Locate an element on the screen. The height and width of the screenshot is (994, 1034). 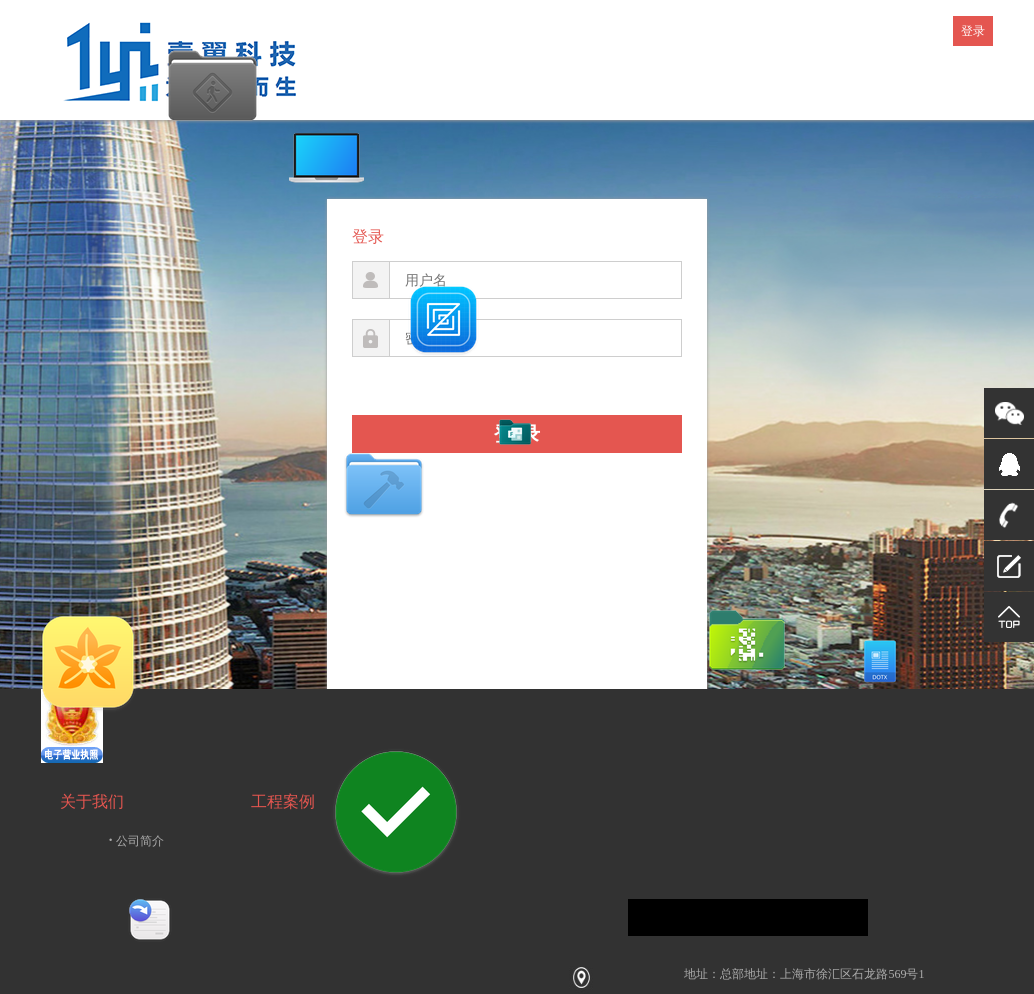
open quickchar character picker app is located at coordinates (150, 920).